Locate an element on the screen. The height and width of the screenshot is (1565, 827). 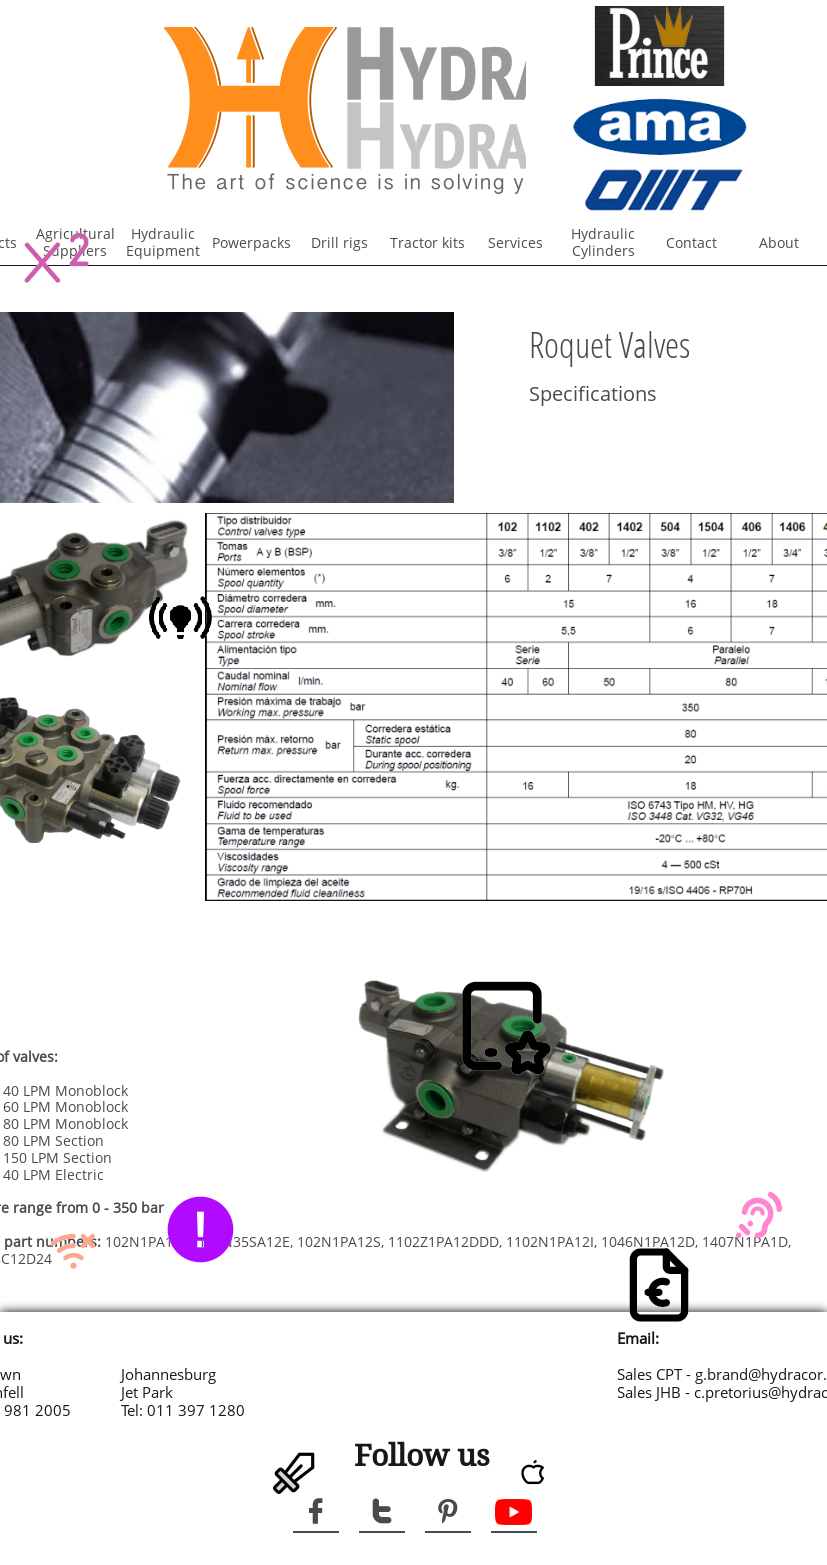
apple company logo or branding is located at coordinates (533, 1473).